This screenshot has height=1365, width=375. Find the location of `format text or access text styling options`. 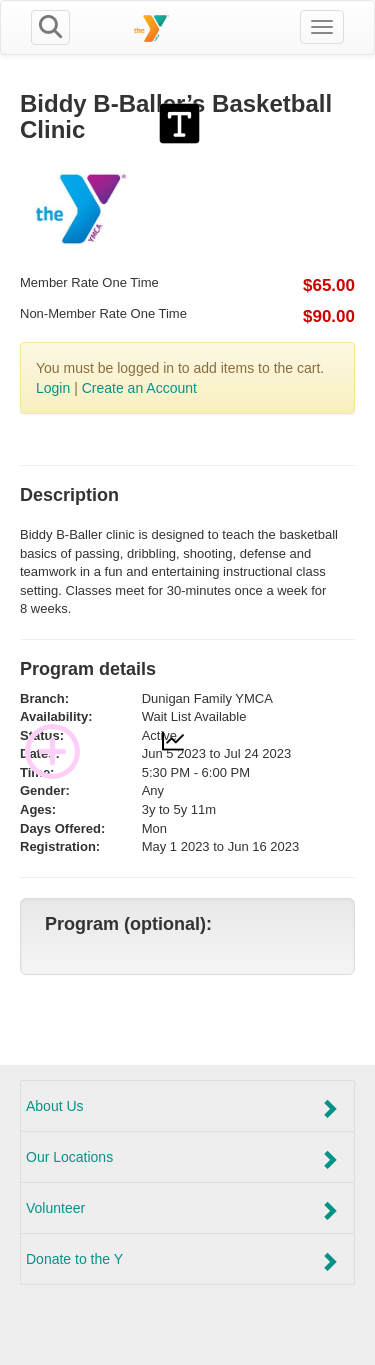

format text or access text styling options is located at coordinates (179, 123).